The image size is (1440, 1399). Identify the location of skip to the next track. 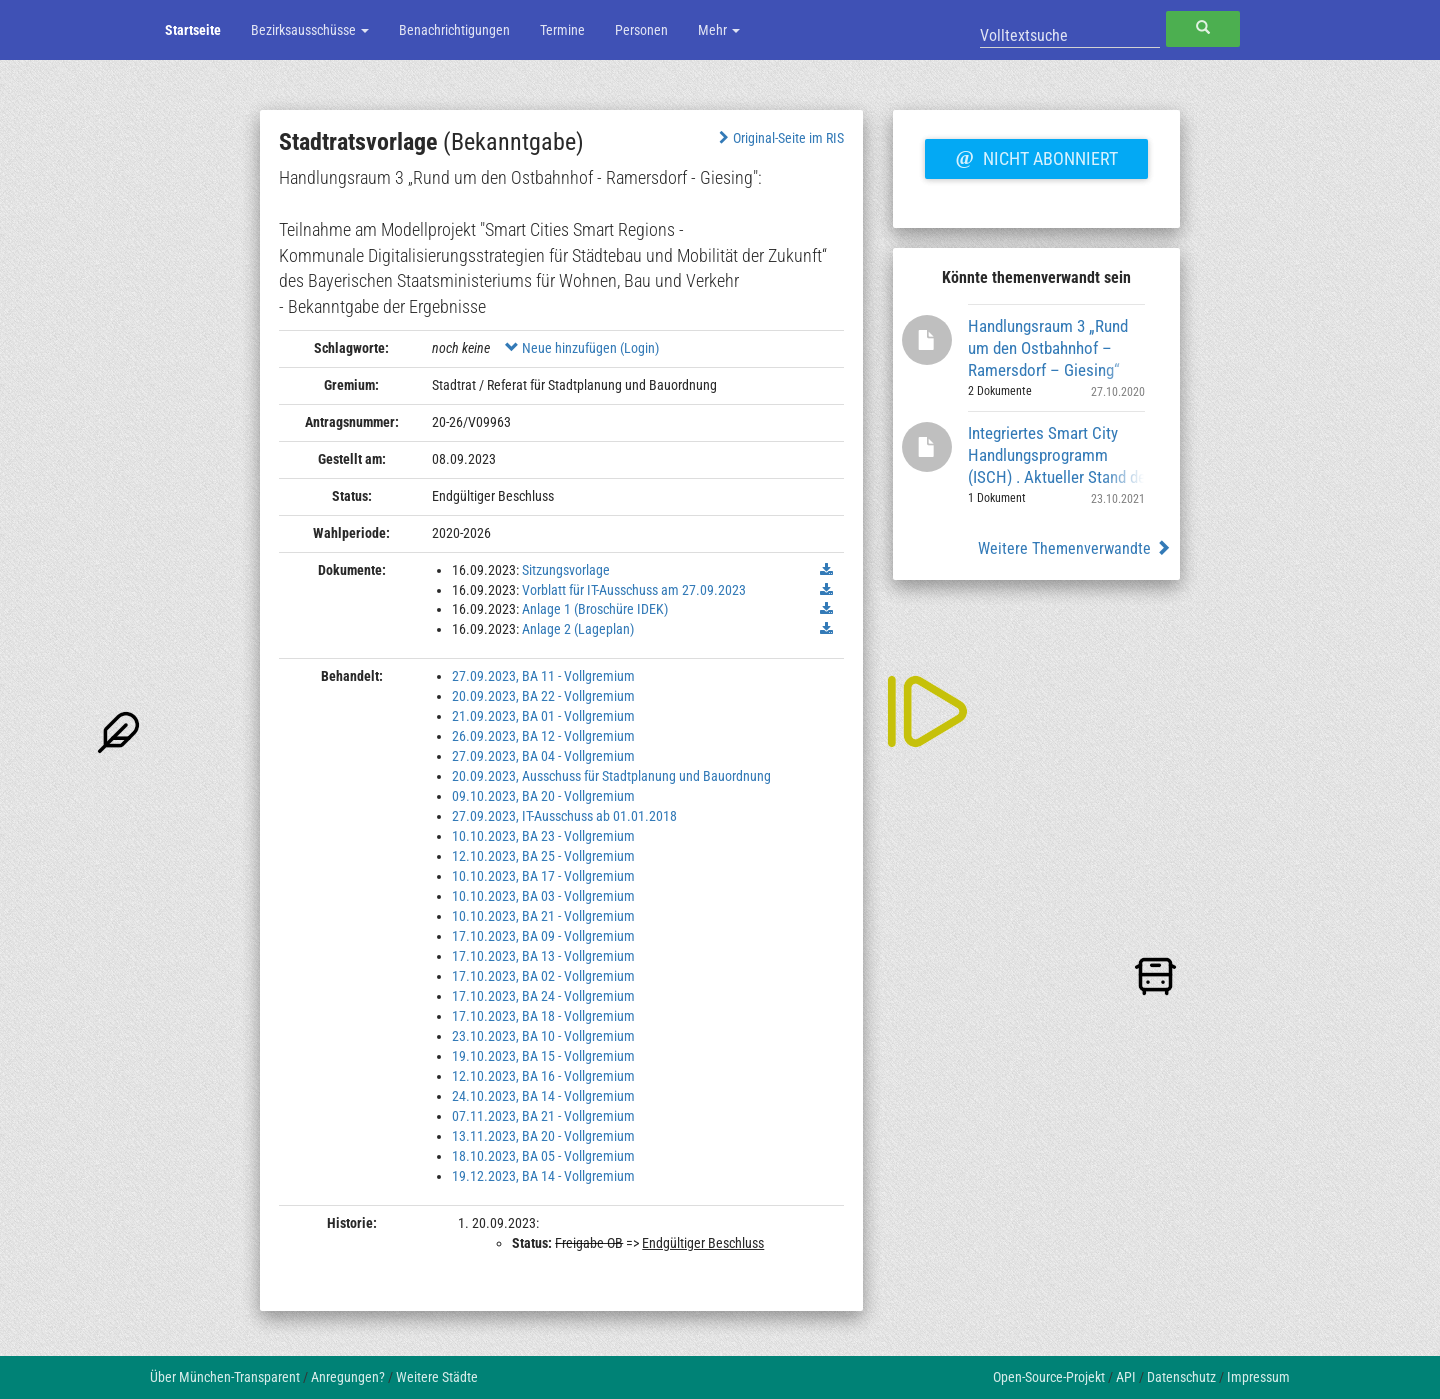
(927, 711).